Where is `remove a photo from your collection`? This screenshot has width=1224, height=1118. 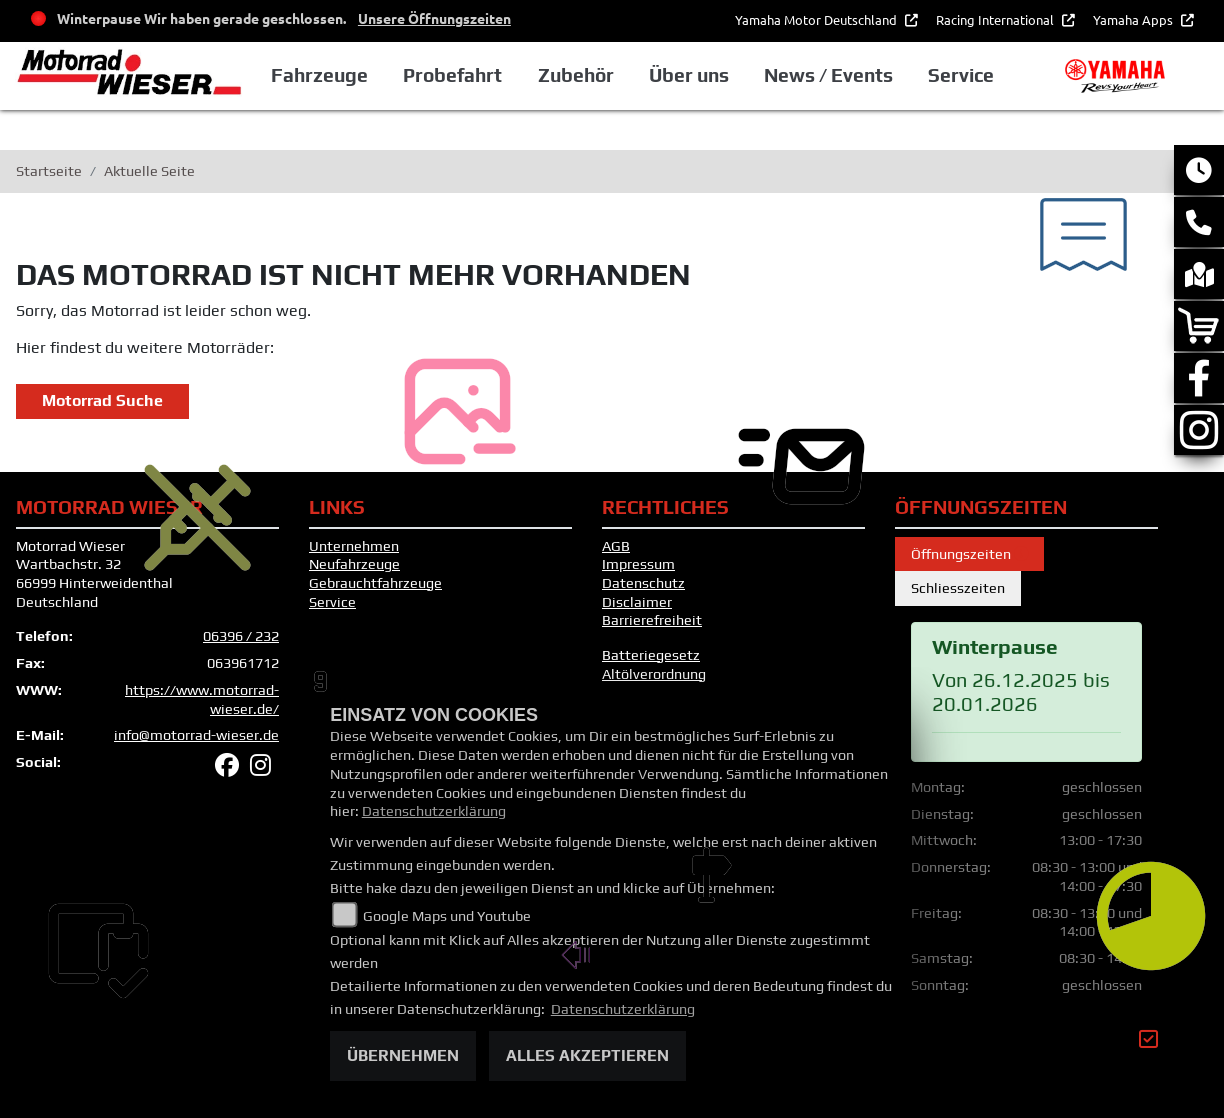
remove a photo from your collection is located at coordinates (457, 411).